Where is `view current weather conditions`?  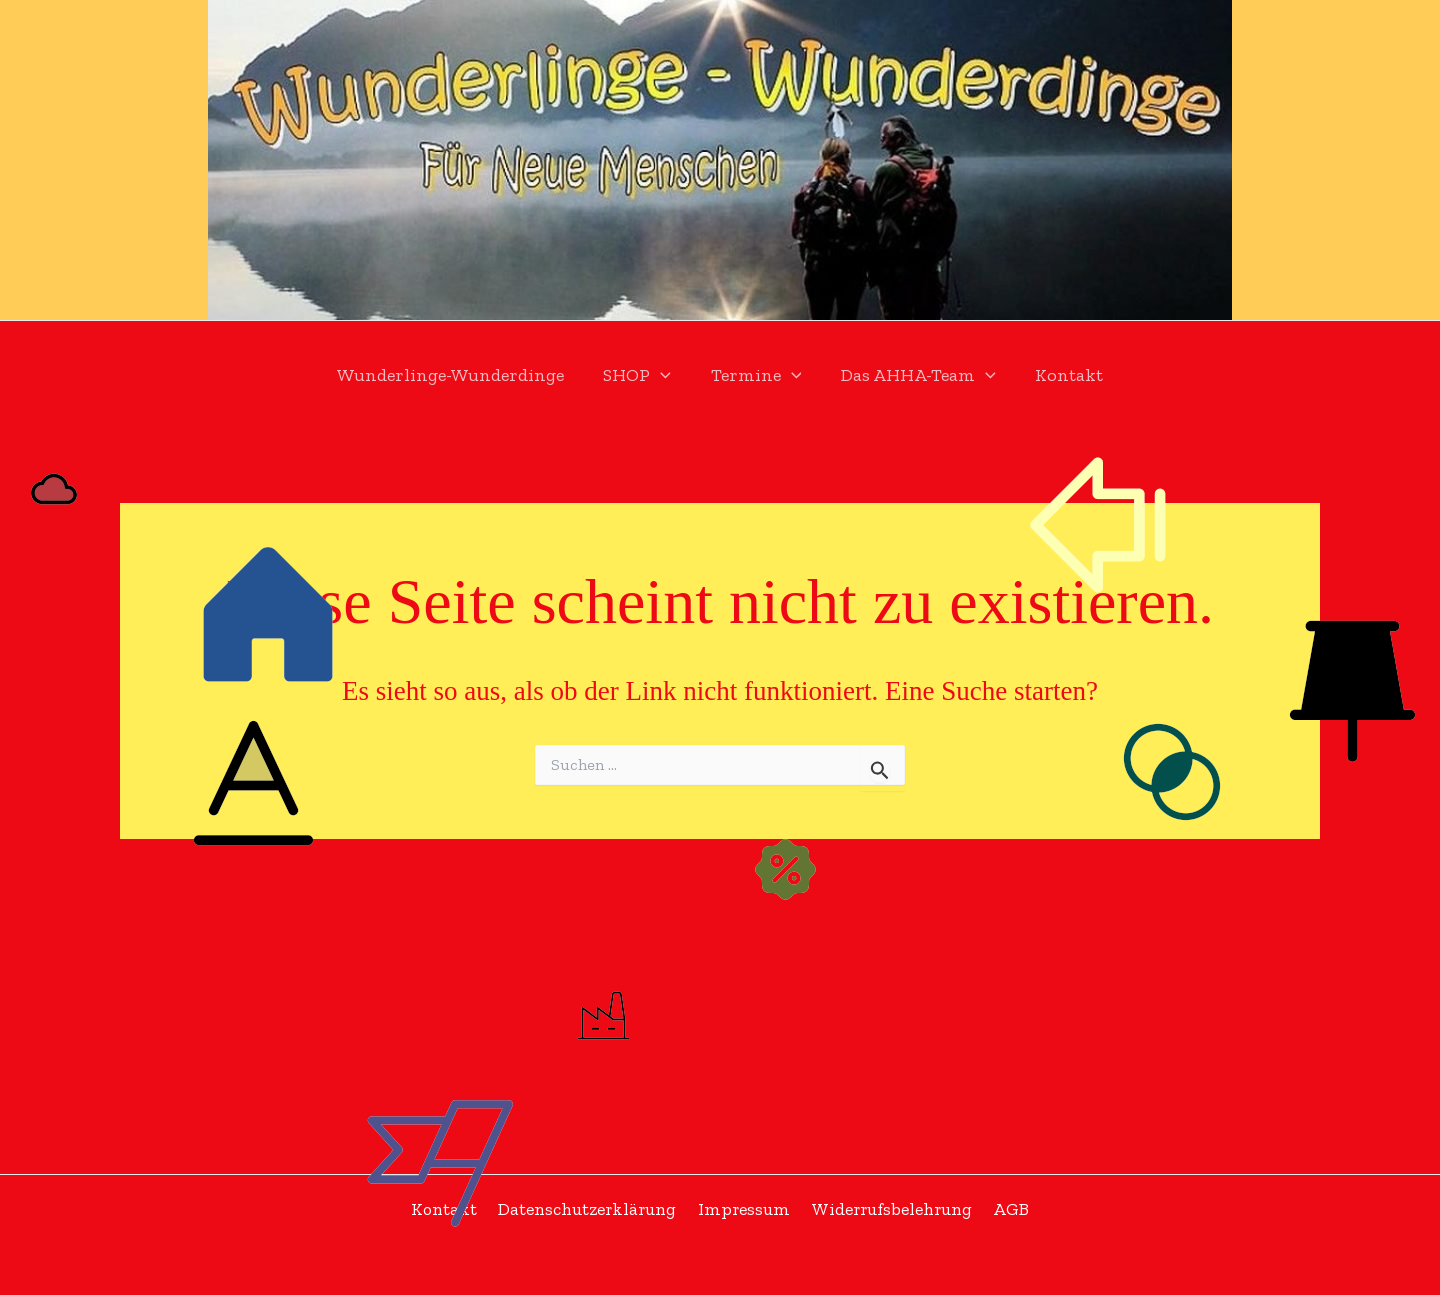
view current weather conditions is located at coordinates (54, 489).